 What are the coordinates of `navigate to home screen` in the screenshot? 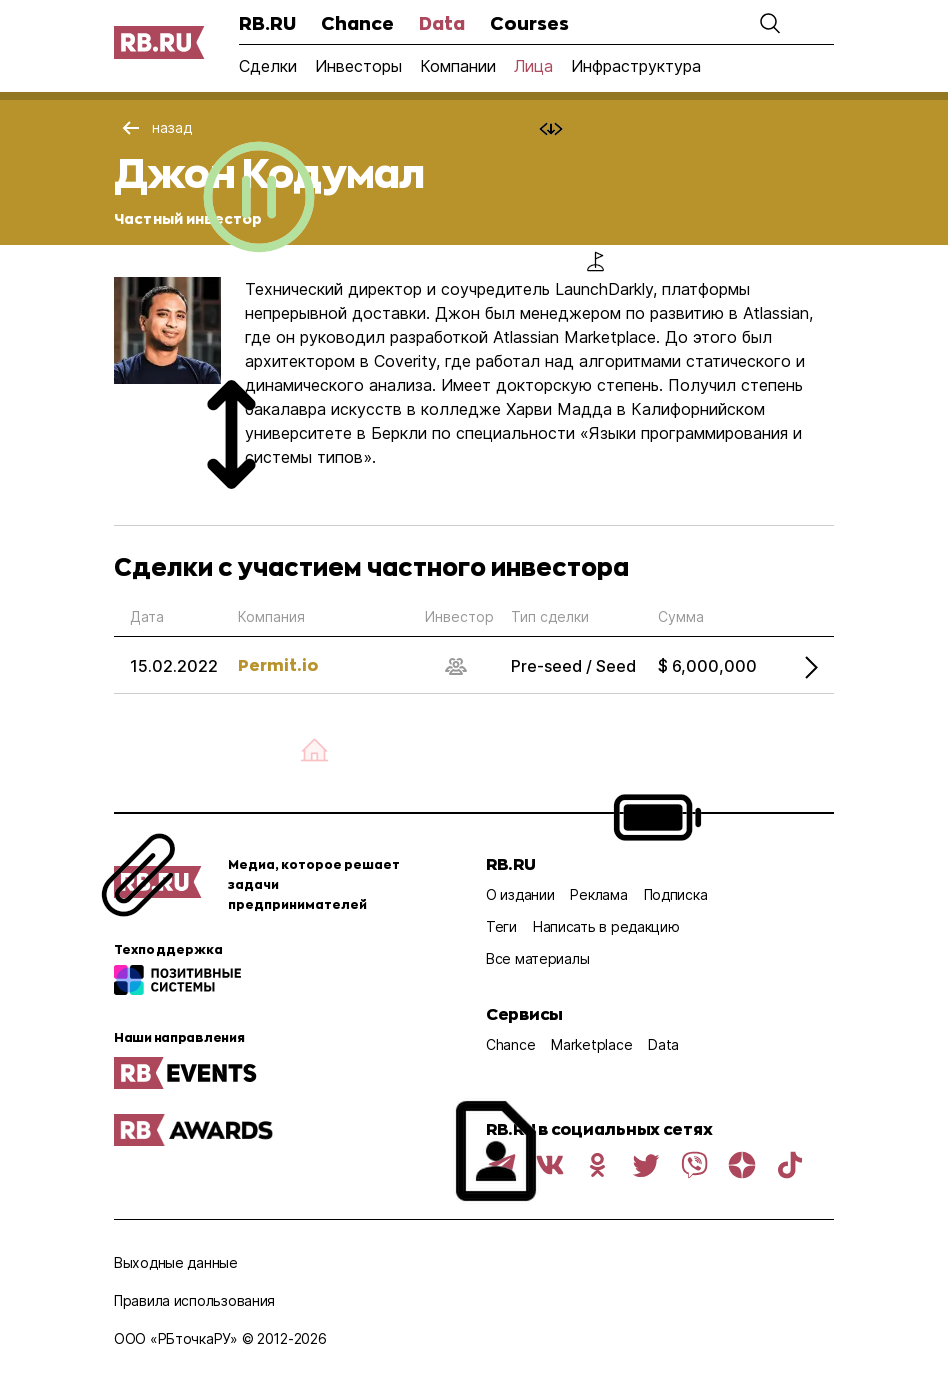 It's located at (314, 750).